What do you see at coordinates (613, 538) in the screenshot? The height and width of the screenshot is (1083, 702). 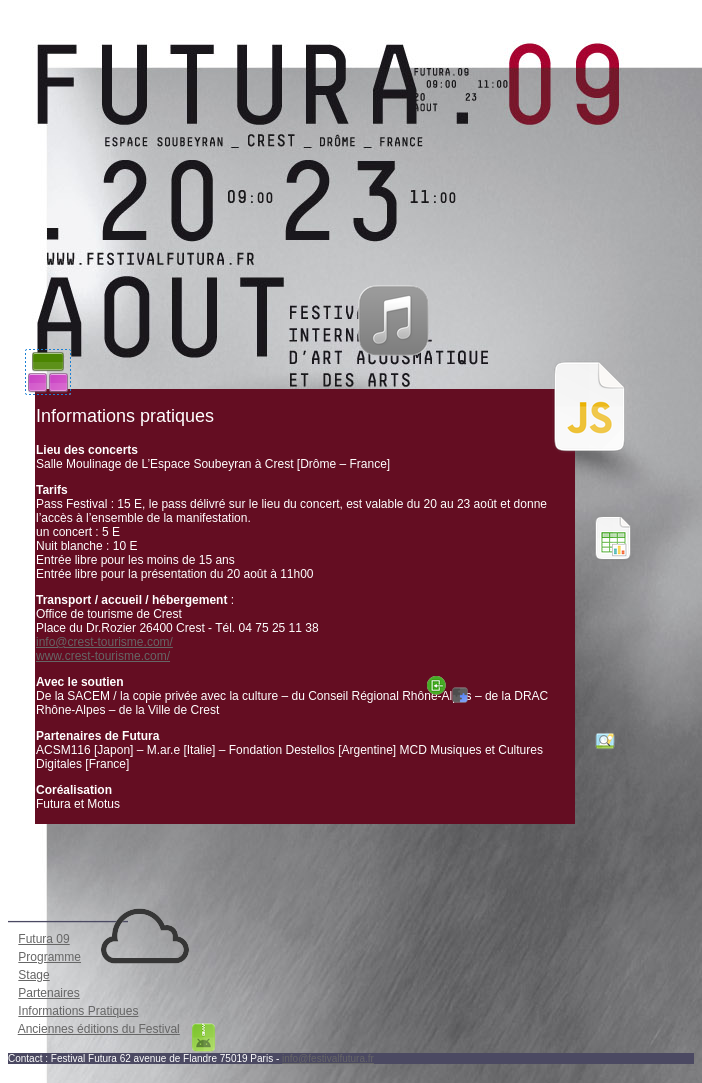 I see `spreadsheet file type indicator` at bounding box center [613, 538].